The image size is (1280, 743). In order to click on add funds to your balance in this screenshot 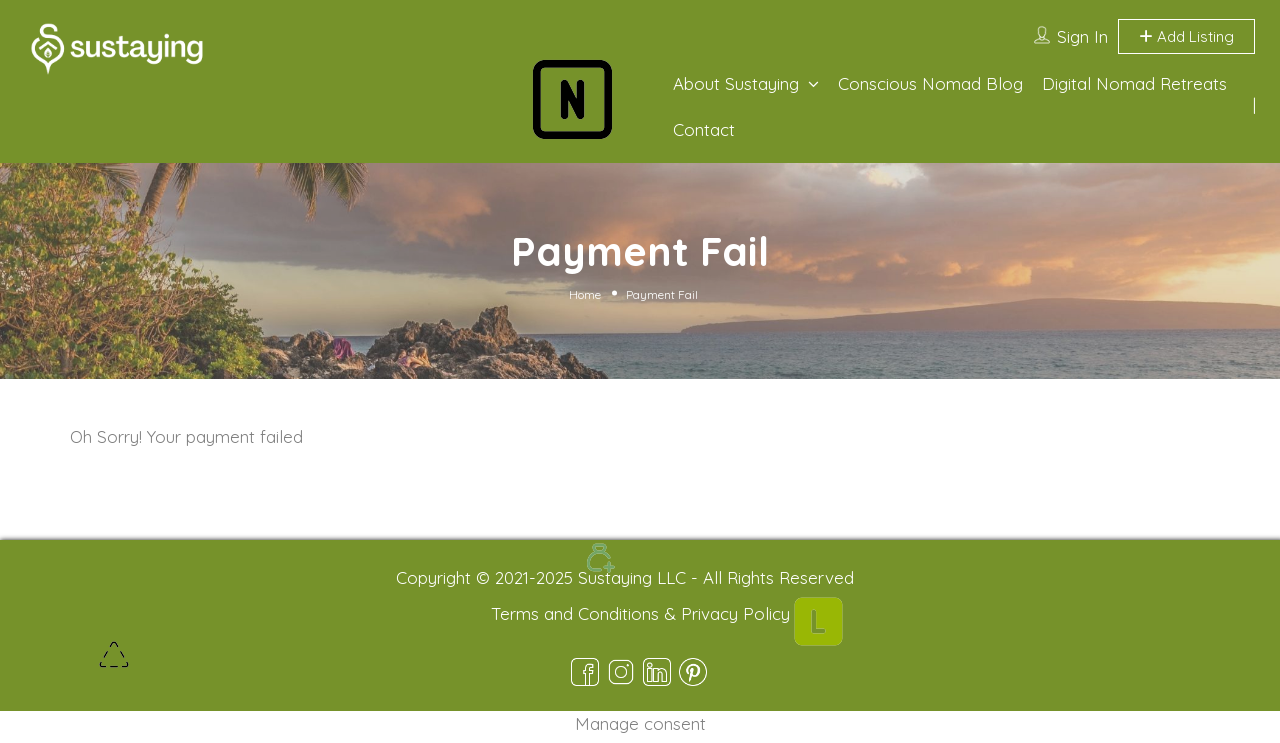, I will do `click(599, 557)`.